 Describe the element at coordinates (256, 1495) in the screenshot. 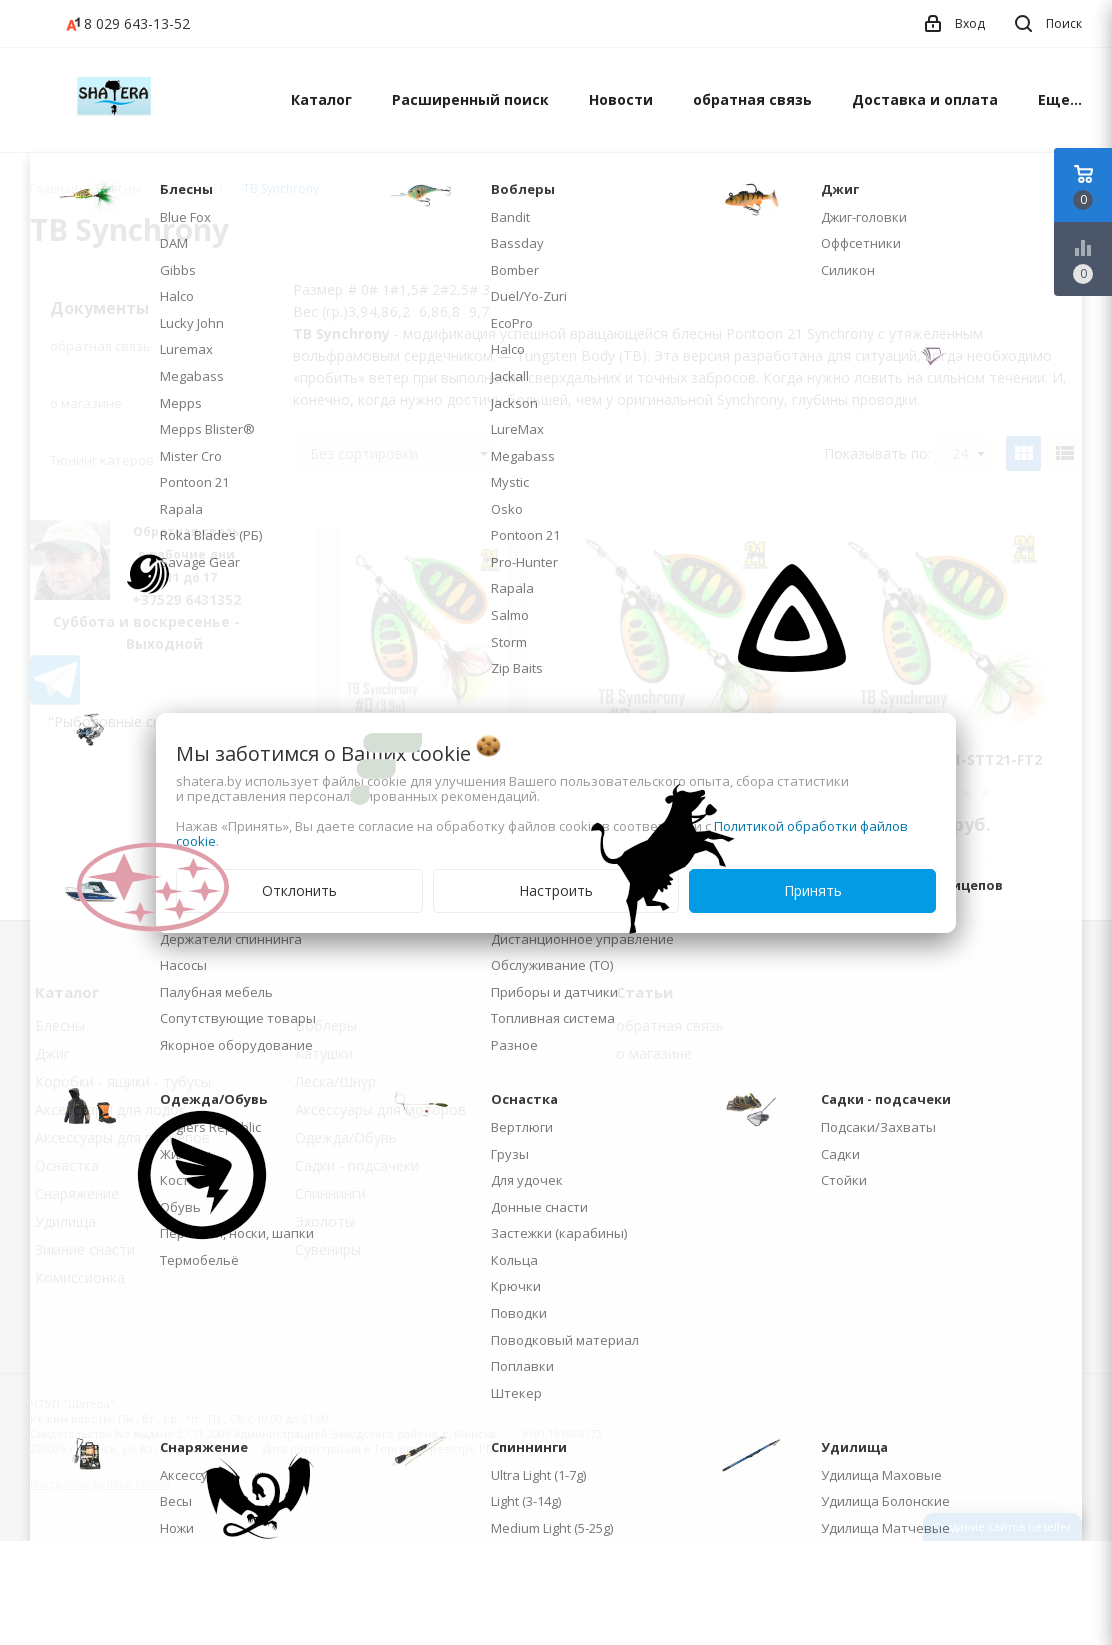

I see `visit the LLVM compiler infrastructure project website` at that location.